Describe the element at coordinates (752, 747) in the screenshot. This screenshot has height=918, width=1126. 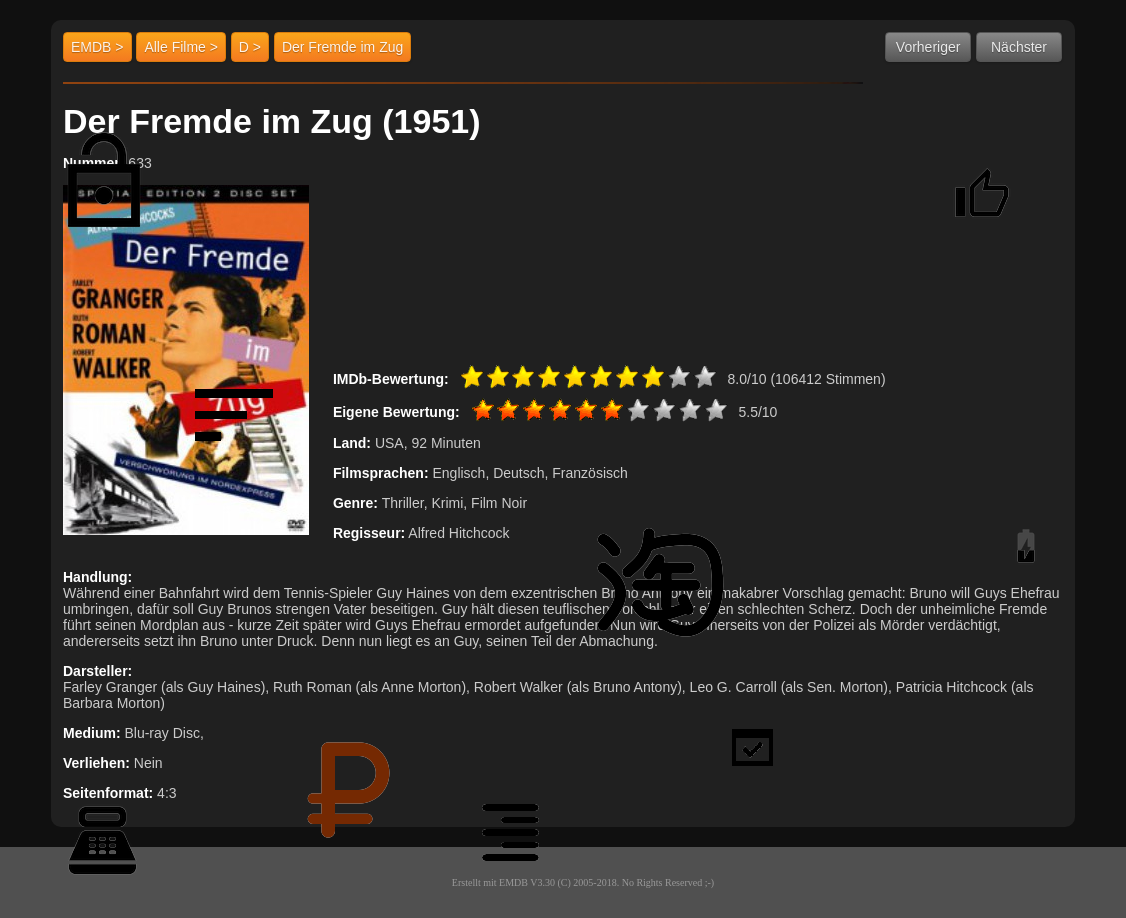
I see `indicates a verified domain or website` at that location.